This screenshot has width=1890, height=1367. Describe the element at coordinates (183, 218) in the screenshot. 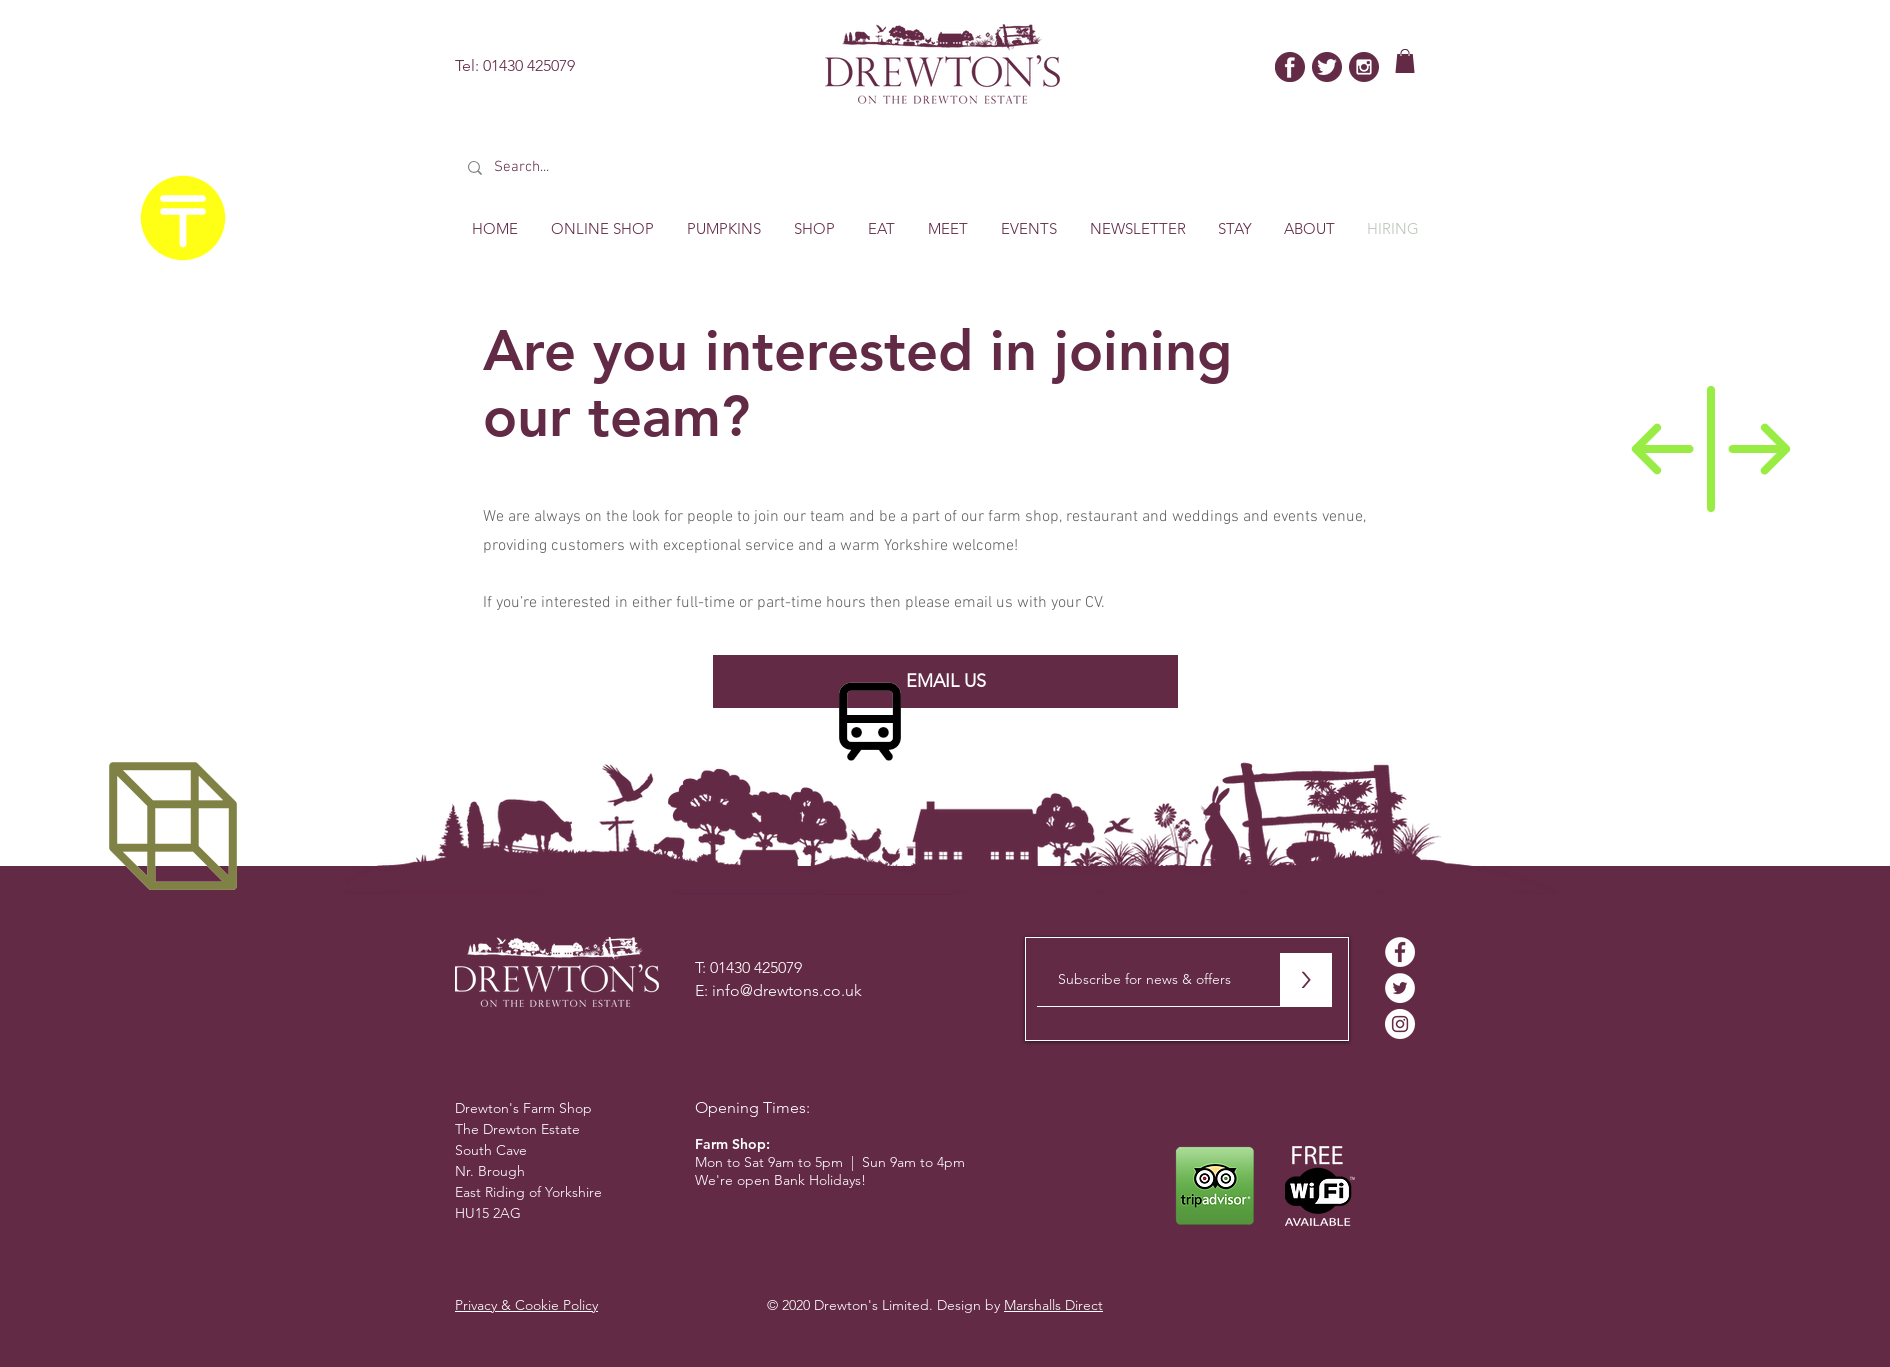

I see `indicates kazakhstani tenge currency` at that location.